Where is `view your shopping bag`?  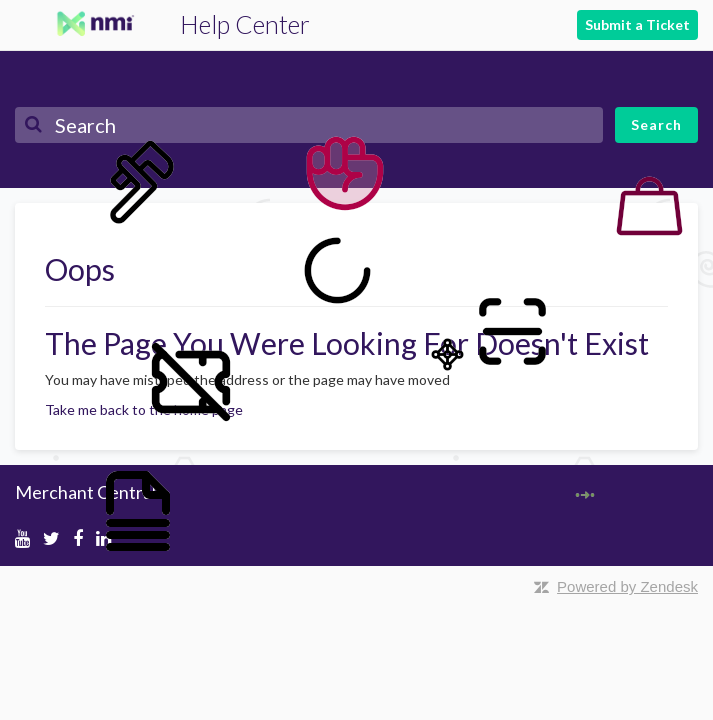
view your shopping bag is located at coordinates (649, 209).